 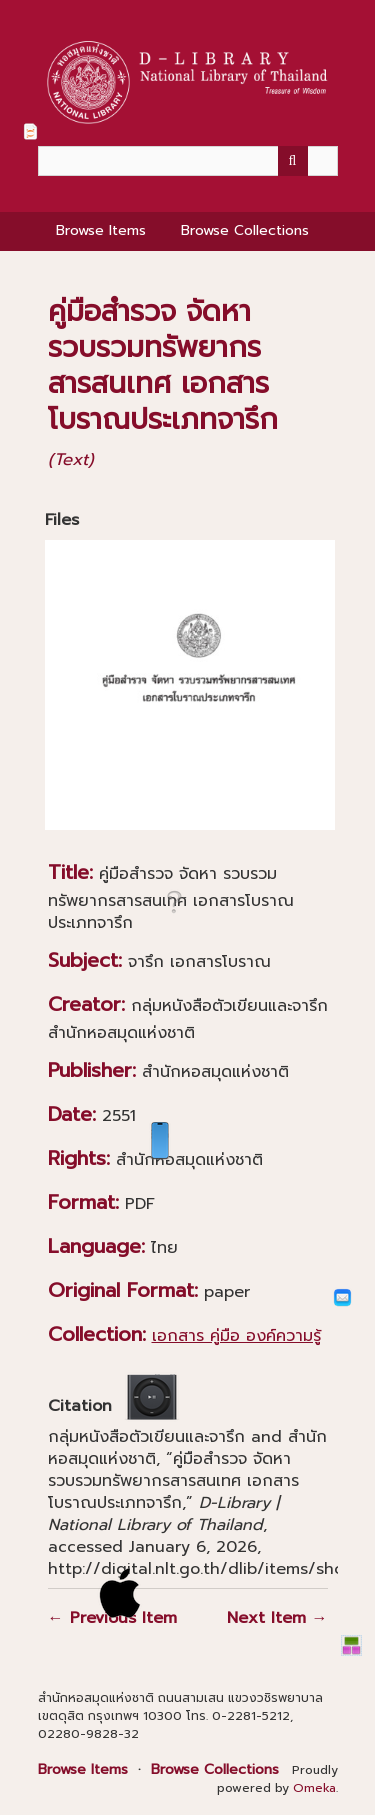 I want to click on access ipod shuffle device settings, so click(x=152, y=1397).